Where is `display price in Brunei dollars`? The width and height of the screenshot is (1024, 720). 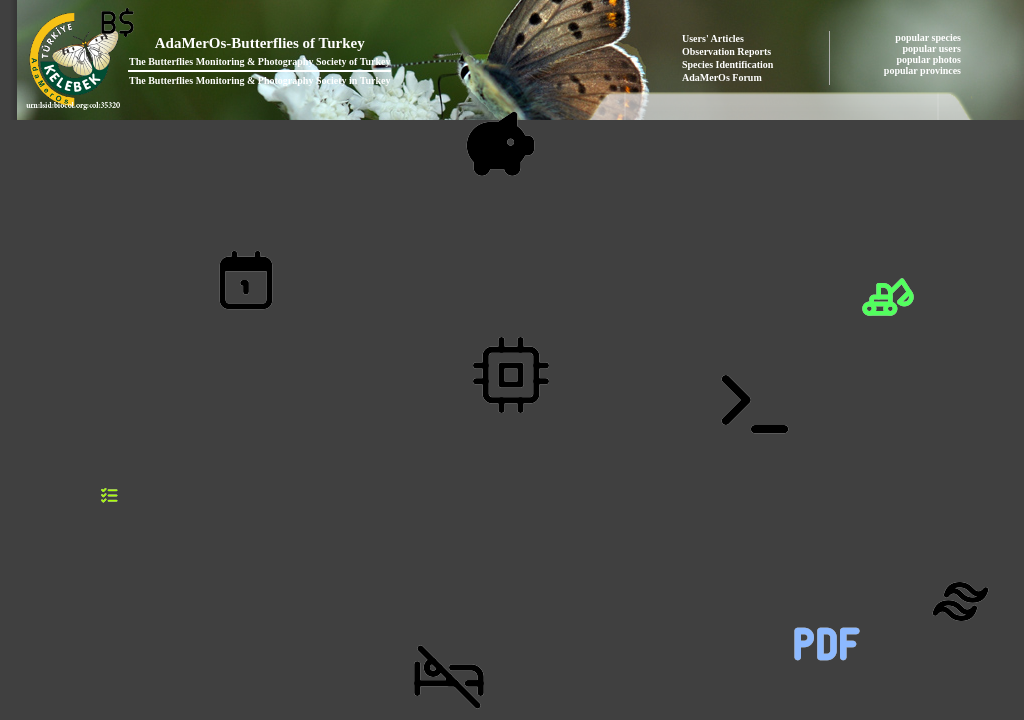 display price in Brunei dollars is located at coordinates (117, 22).